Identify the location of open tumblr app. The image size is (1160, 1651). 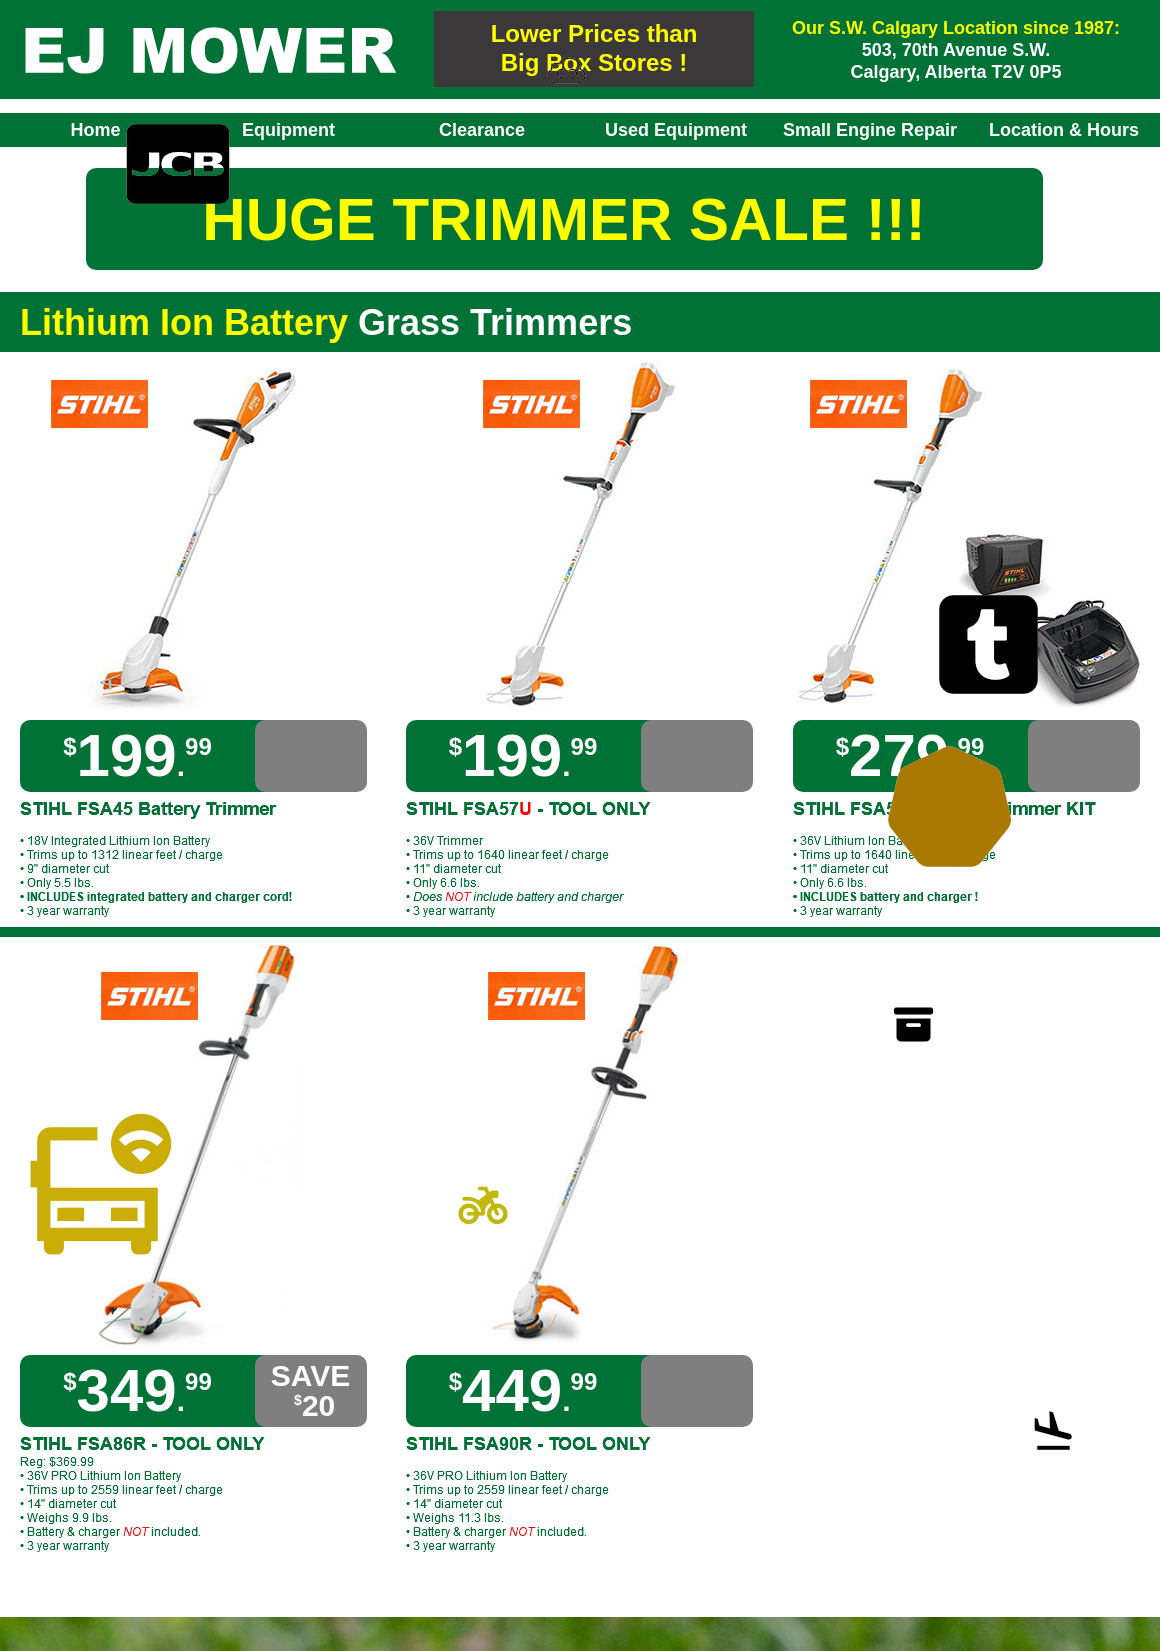
(988, 644).